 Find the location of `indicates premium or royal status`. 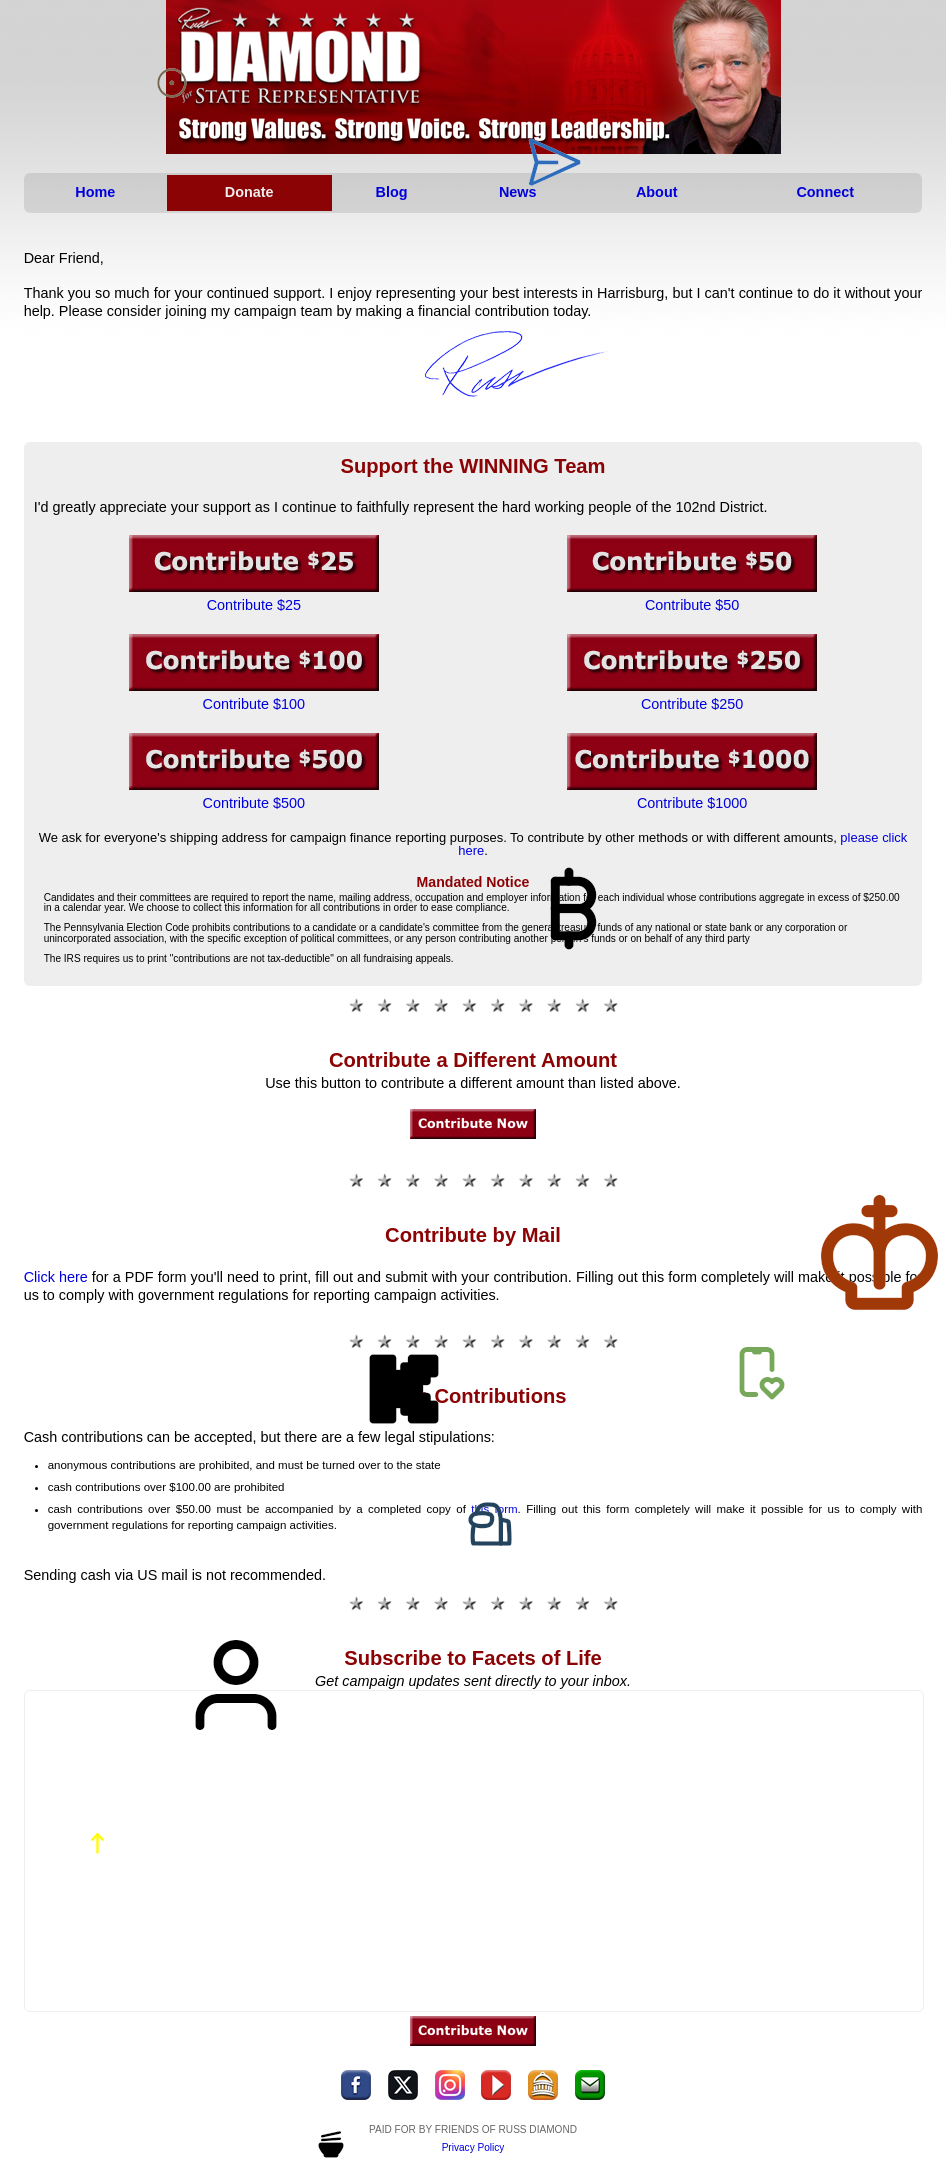

indicates premium or royal status is located at coordinates (879, 1259).